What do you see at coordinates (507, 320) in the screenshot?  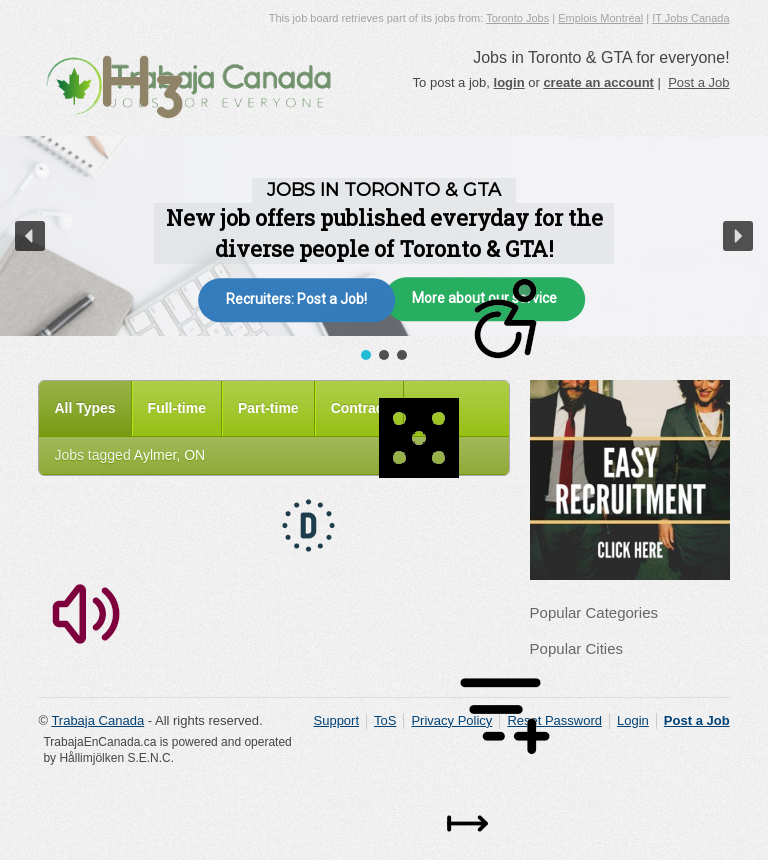 I see `indicates wheelchair accessible facility` at bounding box center [507, 320].